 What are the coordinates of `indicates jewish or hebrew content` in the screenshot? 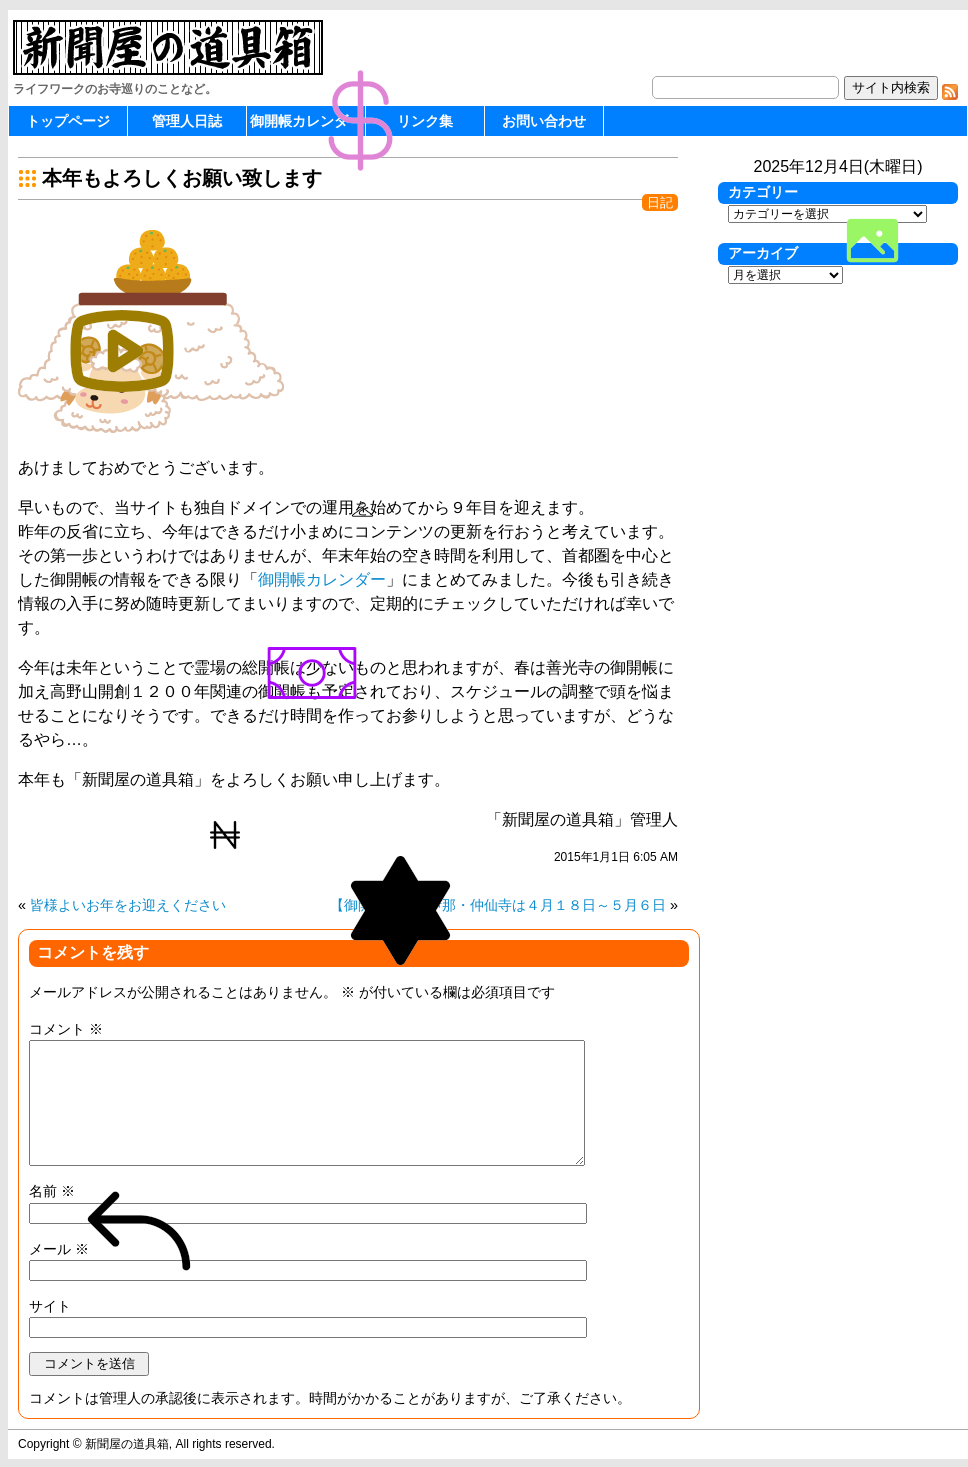 It's located at (400, 910).